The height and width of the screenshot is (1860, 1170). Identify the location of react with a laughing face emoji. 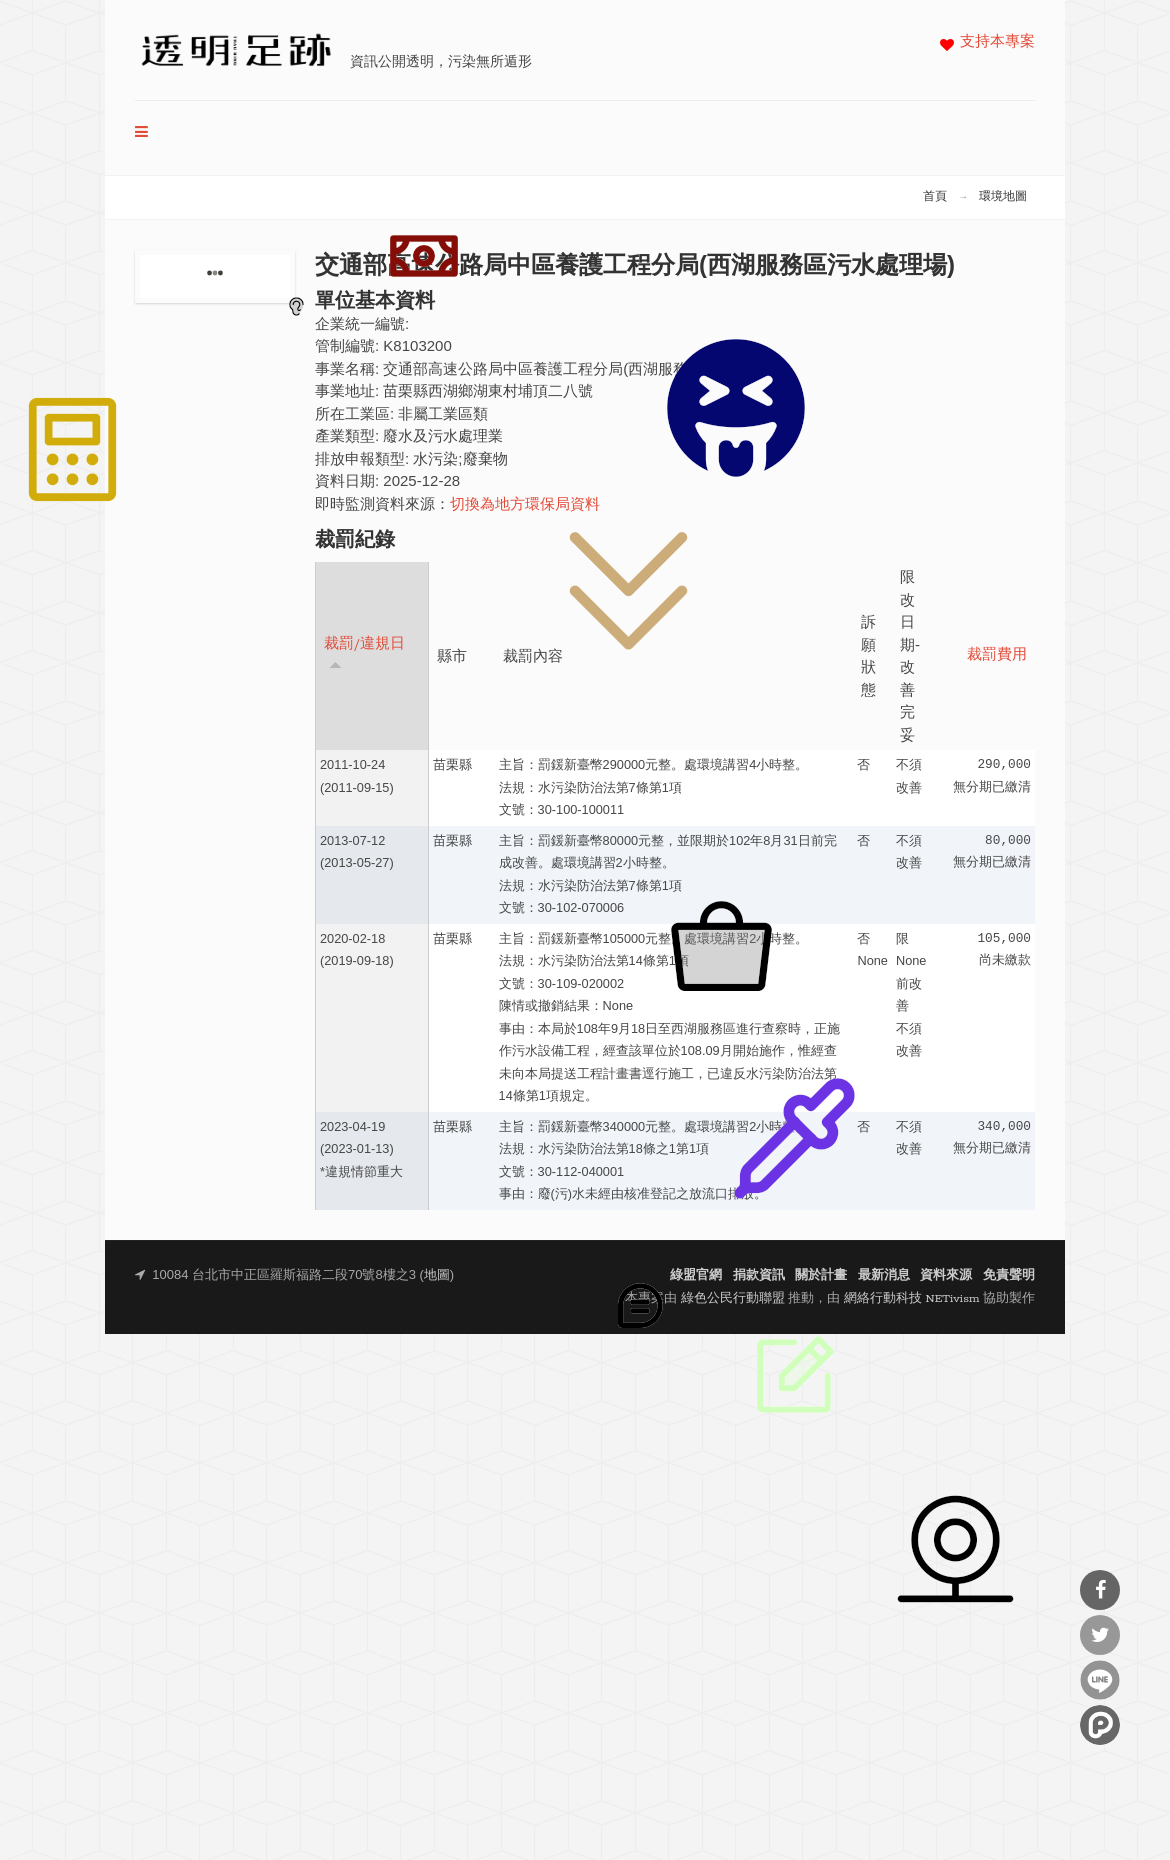
(736, 408).